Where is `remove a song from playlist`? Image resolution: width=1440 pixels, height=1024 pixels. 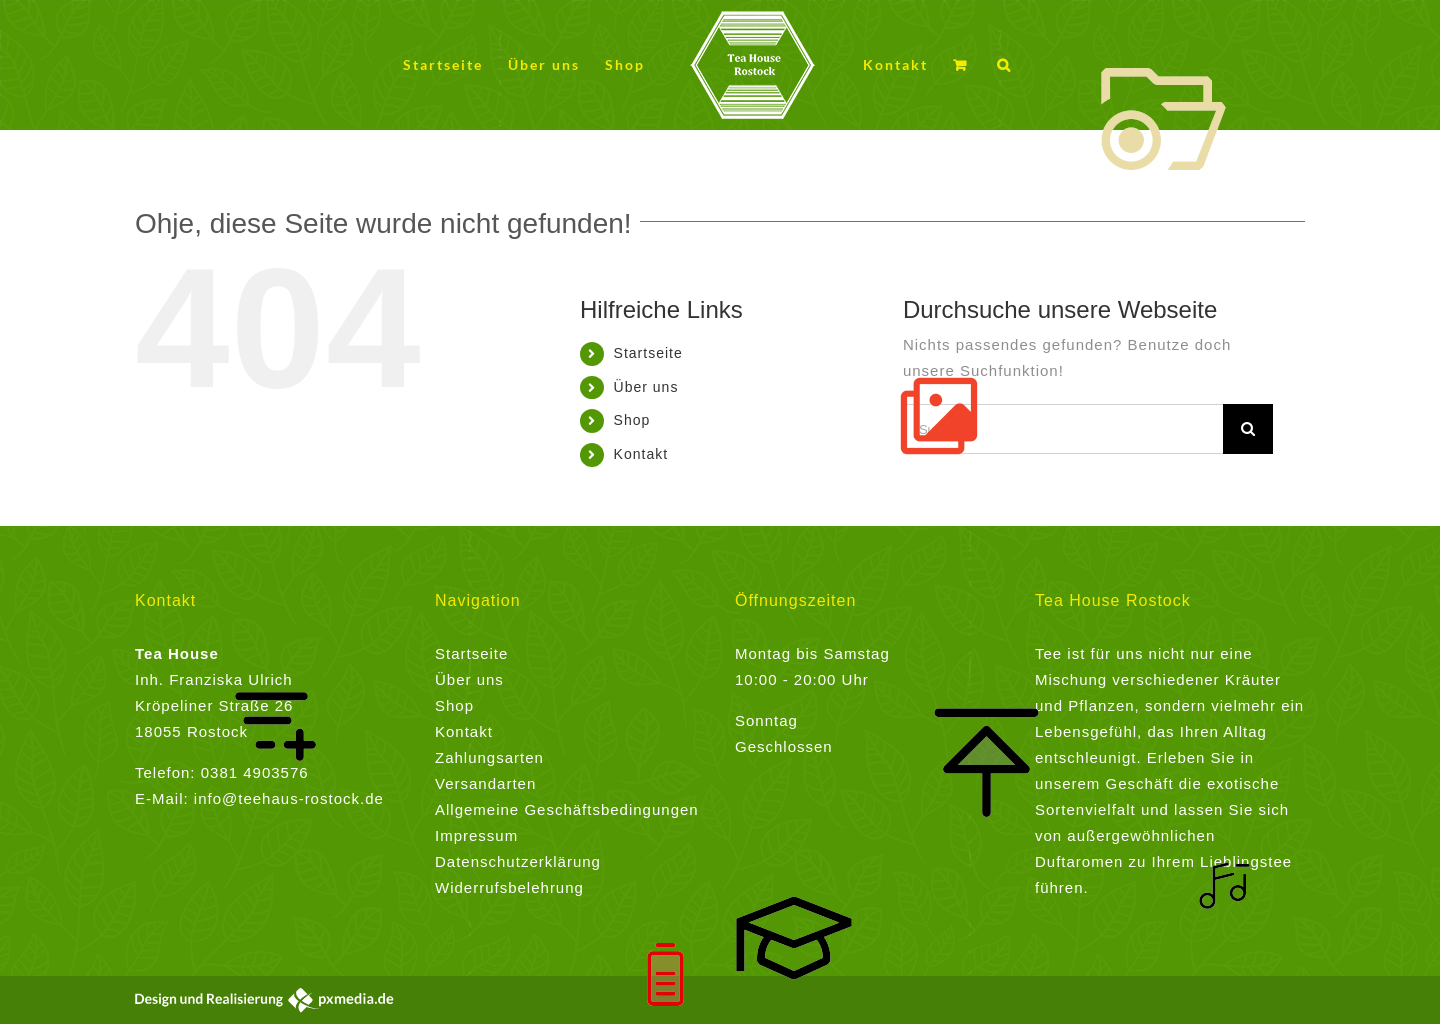 remove a song from playlist is located at coordinates (1225, 884).